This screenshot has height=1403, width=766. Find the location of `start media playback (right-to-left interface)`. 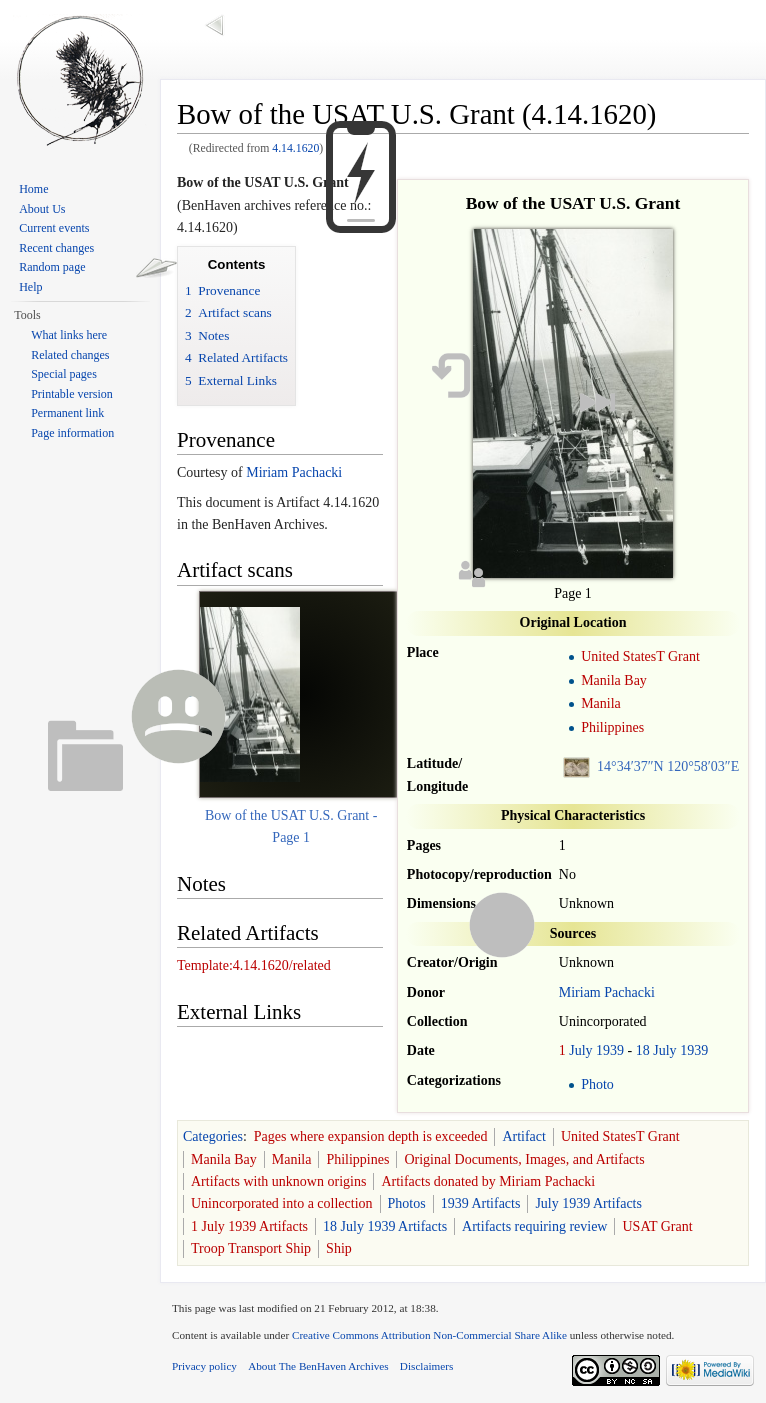

start media playback (right-to-left interface) is located at coordinates (214, 25).